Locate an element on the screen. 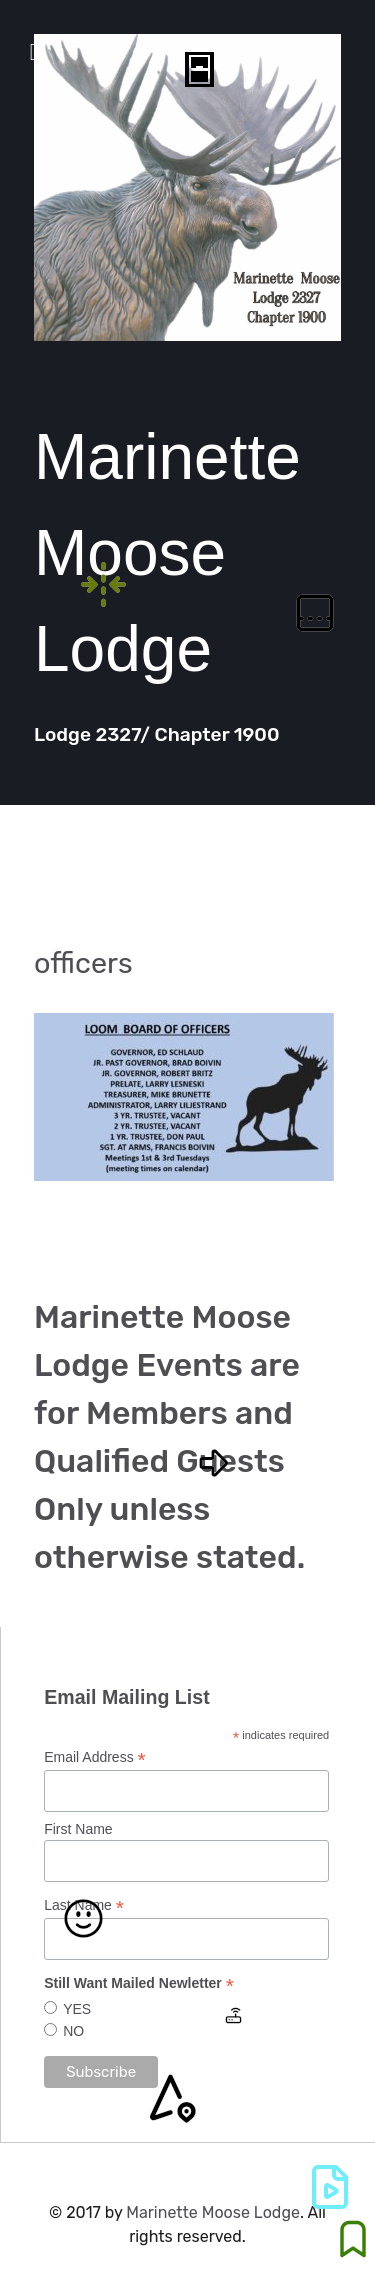 Image resolution: width=375 pixels, height=2283 pixels. add an emoji or reaction is located at coordinates (83, 1918).